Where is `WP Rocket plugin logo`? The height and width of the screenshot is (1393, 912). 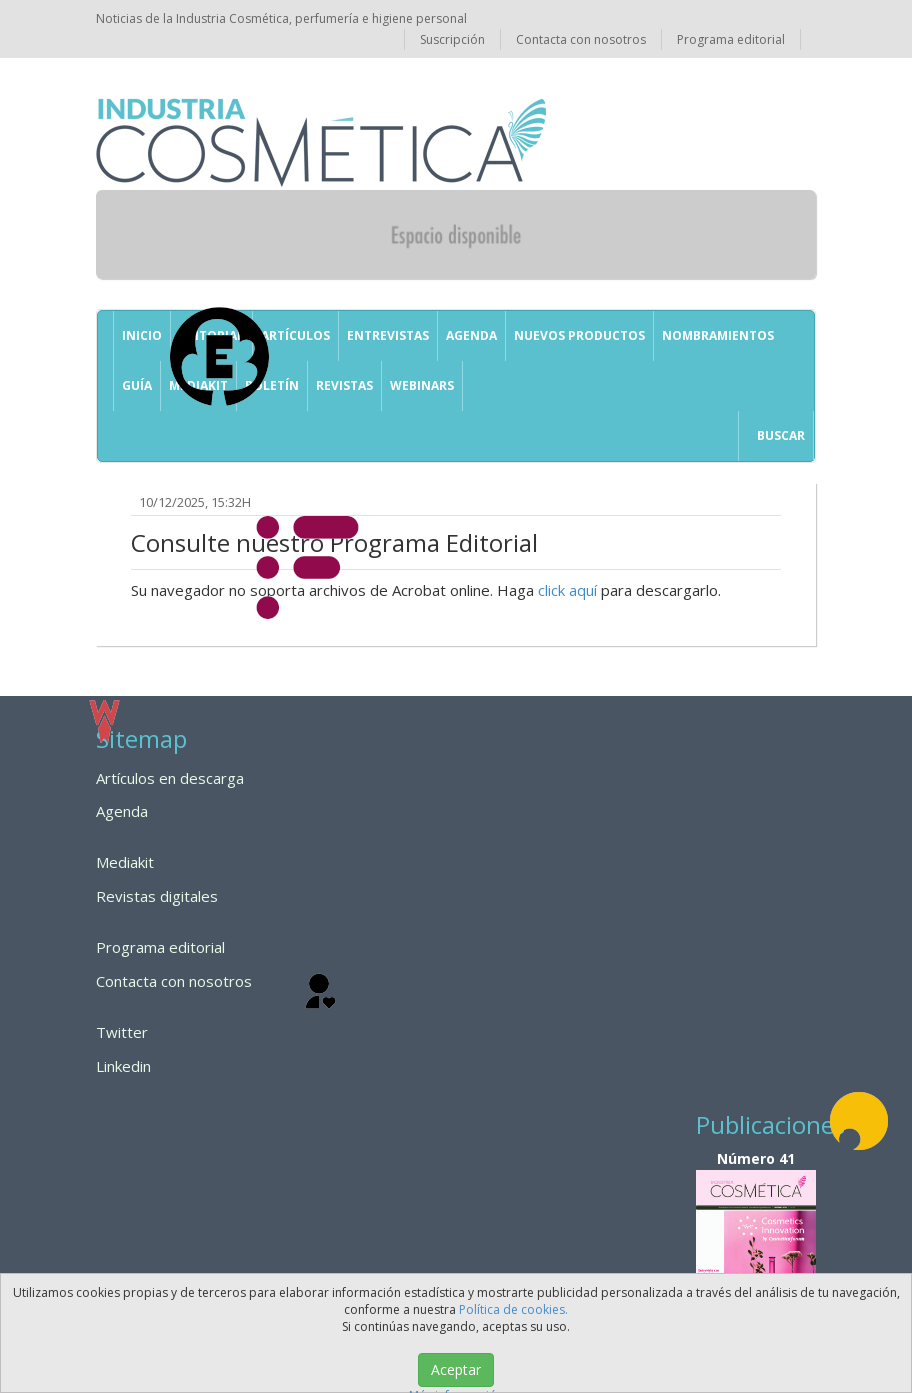
WP Rocket plugin logo is located at coordinates (104, 721).